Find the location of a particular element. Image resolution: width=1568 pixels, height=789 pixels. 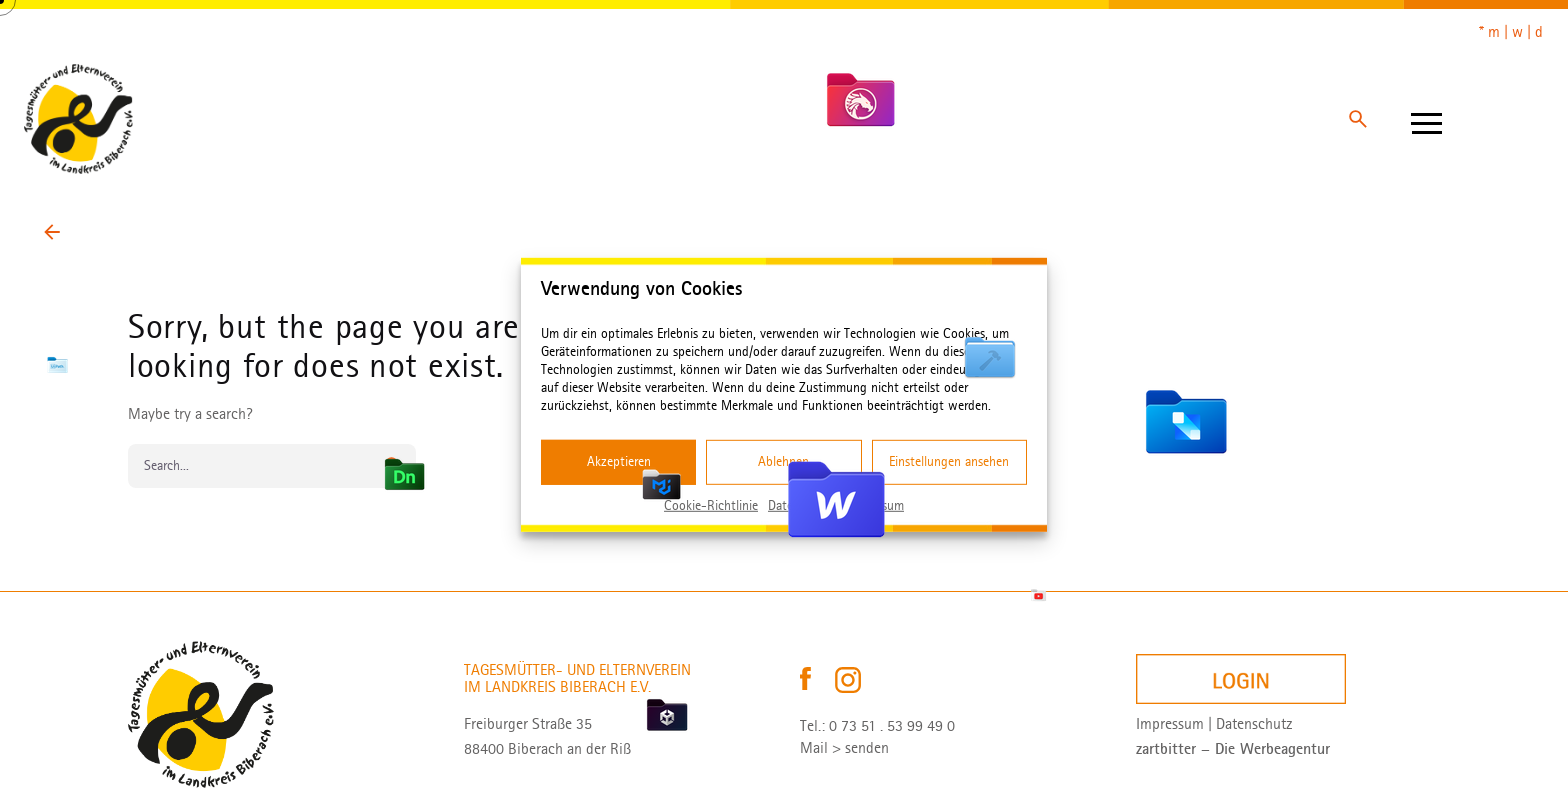

open wondershare mirrorgo files folder is located at coordinates (1186, 424).